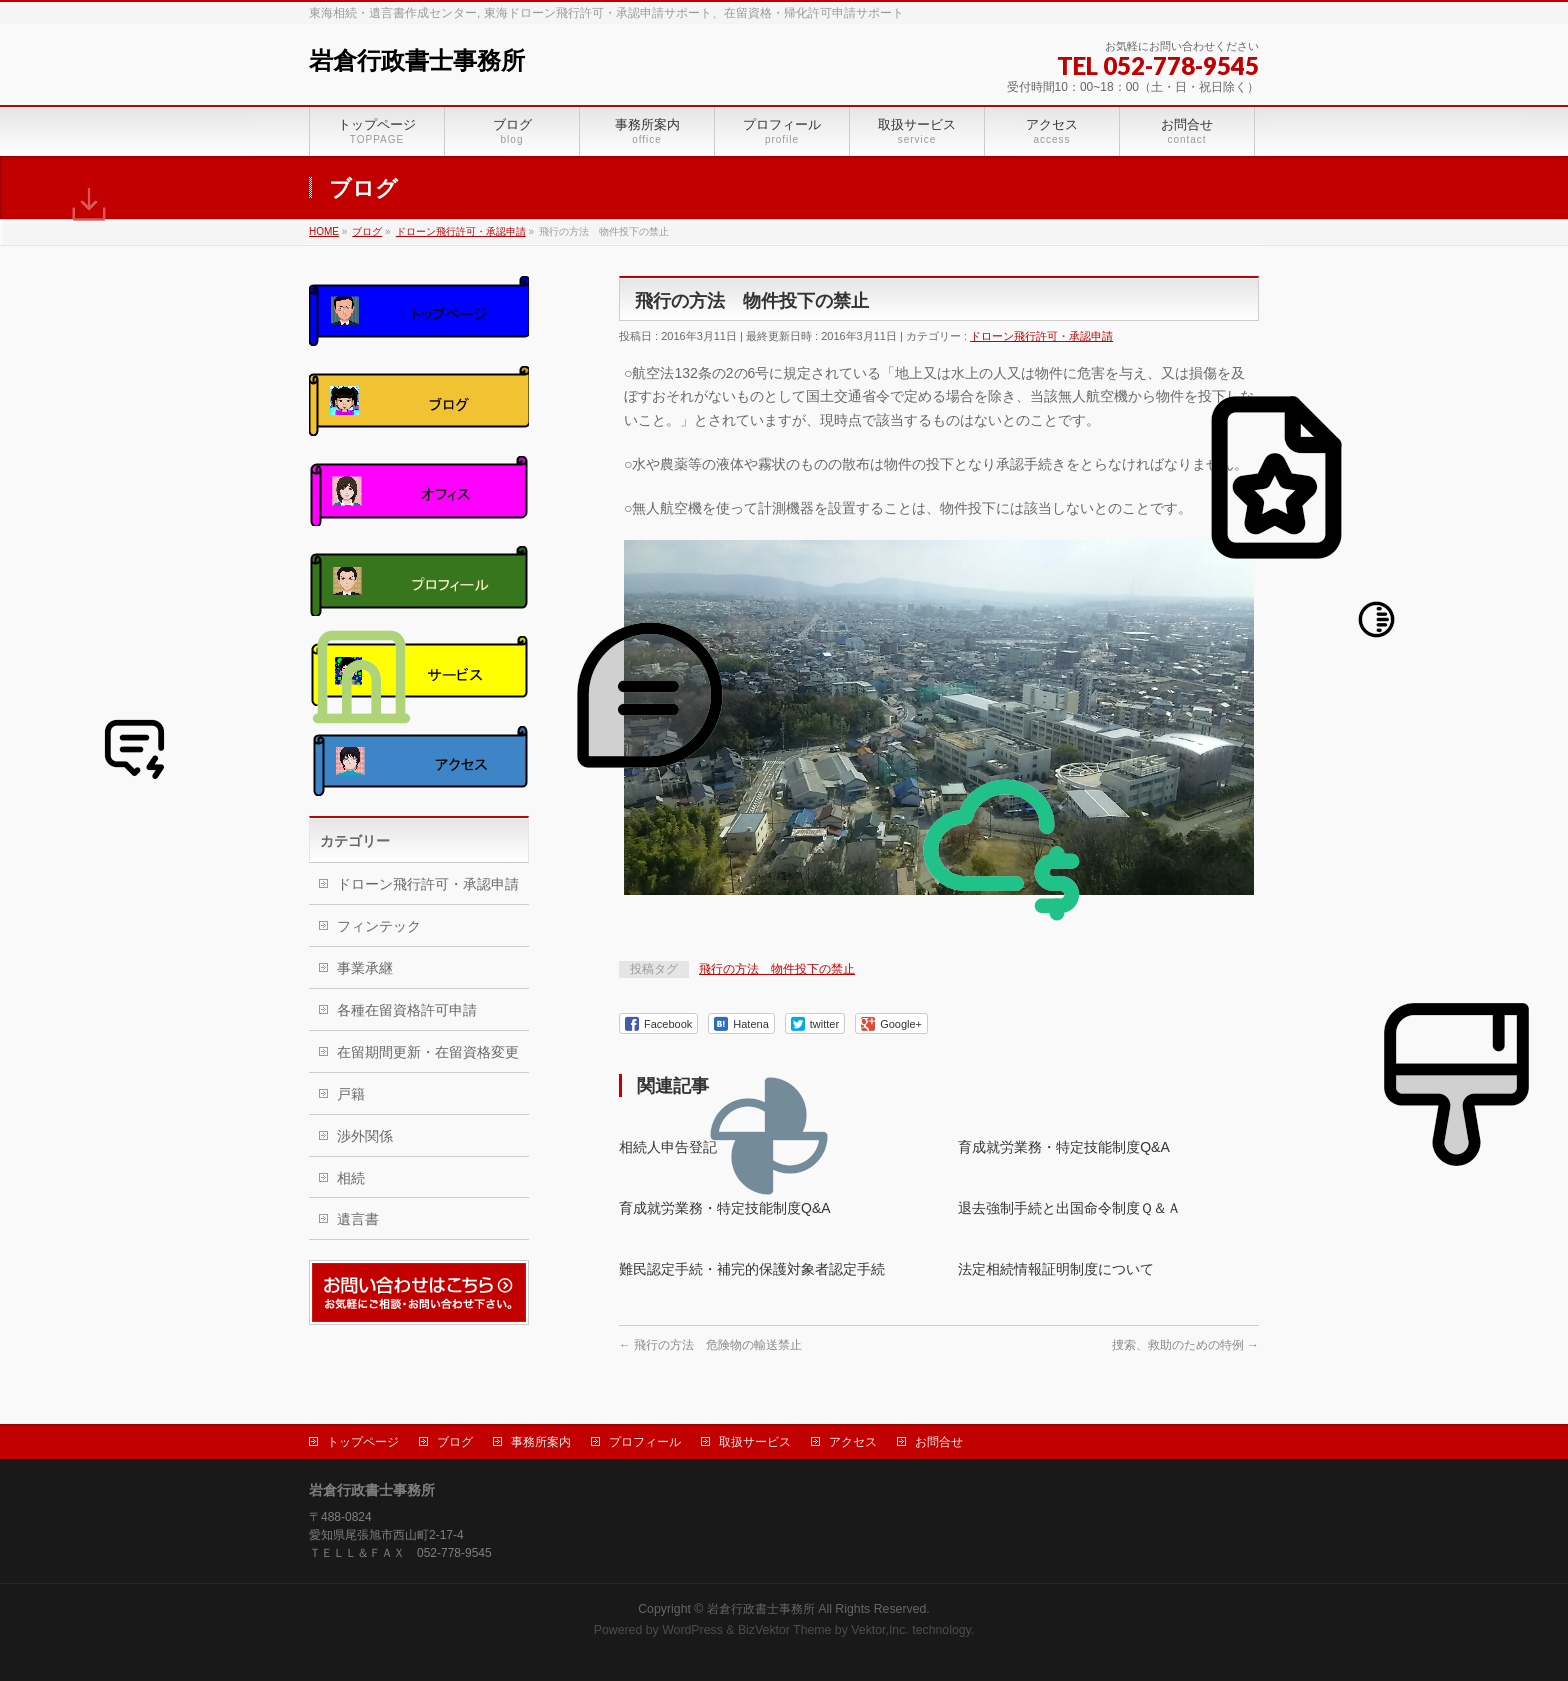 Image resolution: width=1568 pixels, height=1681 pixels. Describe the element at coordinates (89, 206) in the screenshot. I see `download a file` at that location.